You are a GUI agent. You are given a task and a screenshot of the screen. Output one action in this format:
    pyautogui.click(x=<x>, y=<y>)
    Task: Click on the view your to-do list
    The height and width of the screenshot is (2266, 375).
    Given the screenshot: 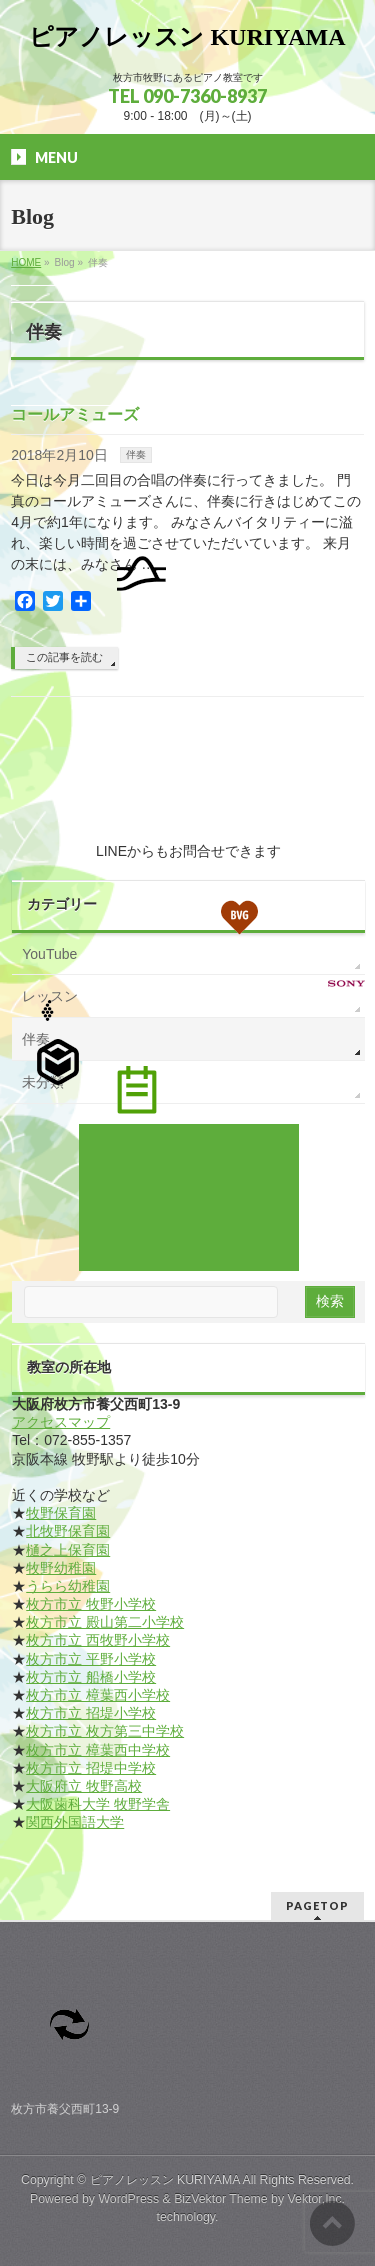 What is the action you would take?
    pyautogui.click(x=137, y=1092)
    